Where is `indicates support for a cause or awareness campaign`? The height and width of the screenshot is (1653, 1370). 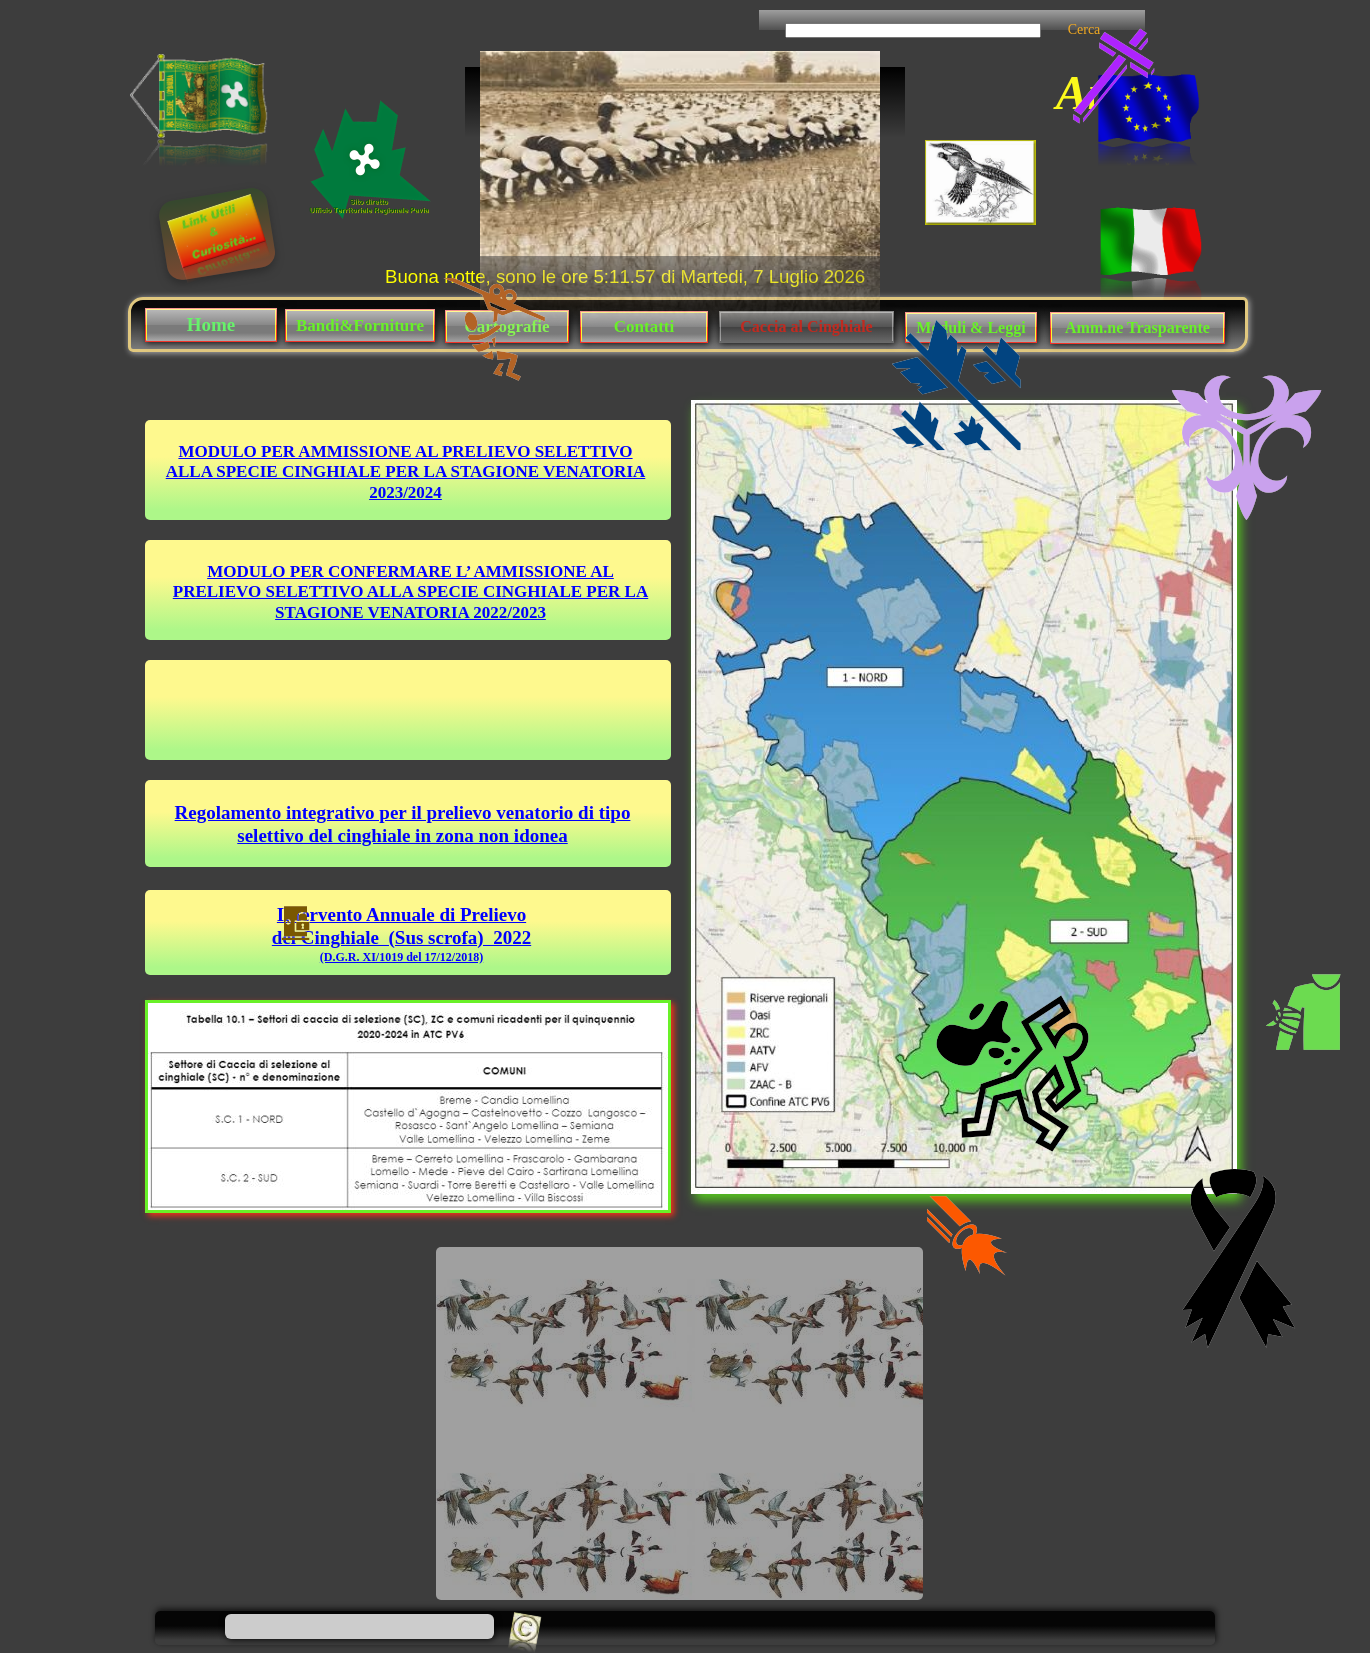
indicates support for a cause or awareness campaign is located at coordinates (1237, 1259).